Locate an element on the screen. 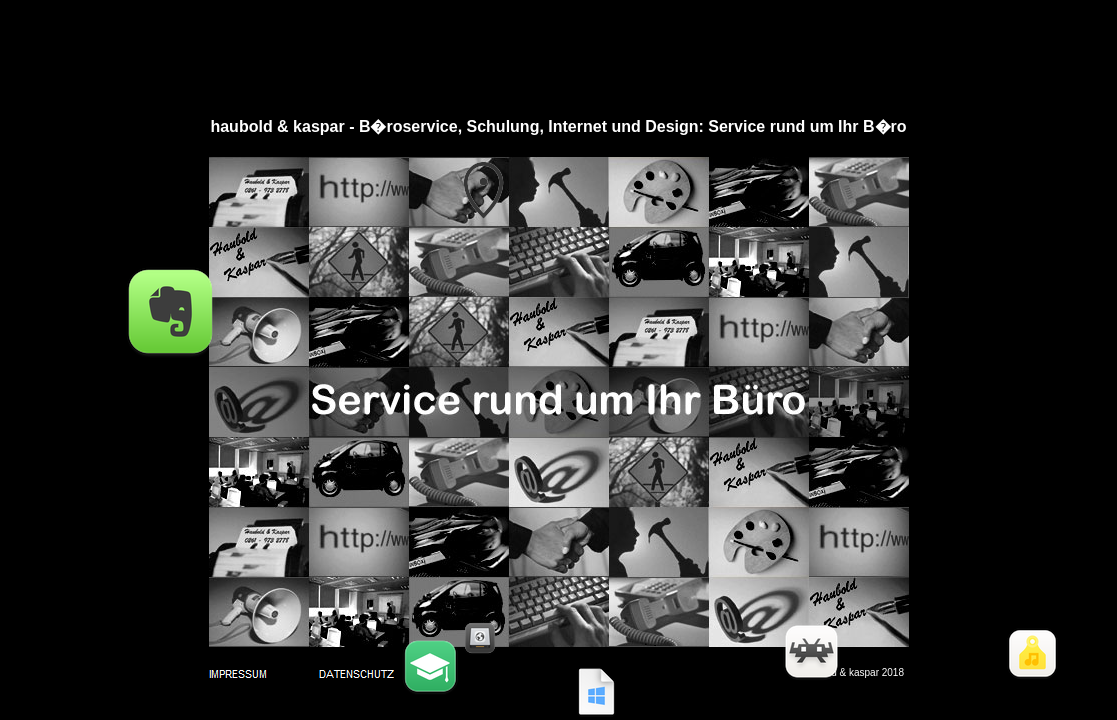  access location settings is located at coordinates (483, 189).